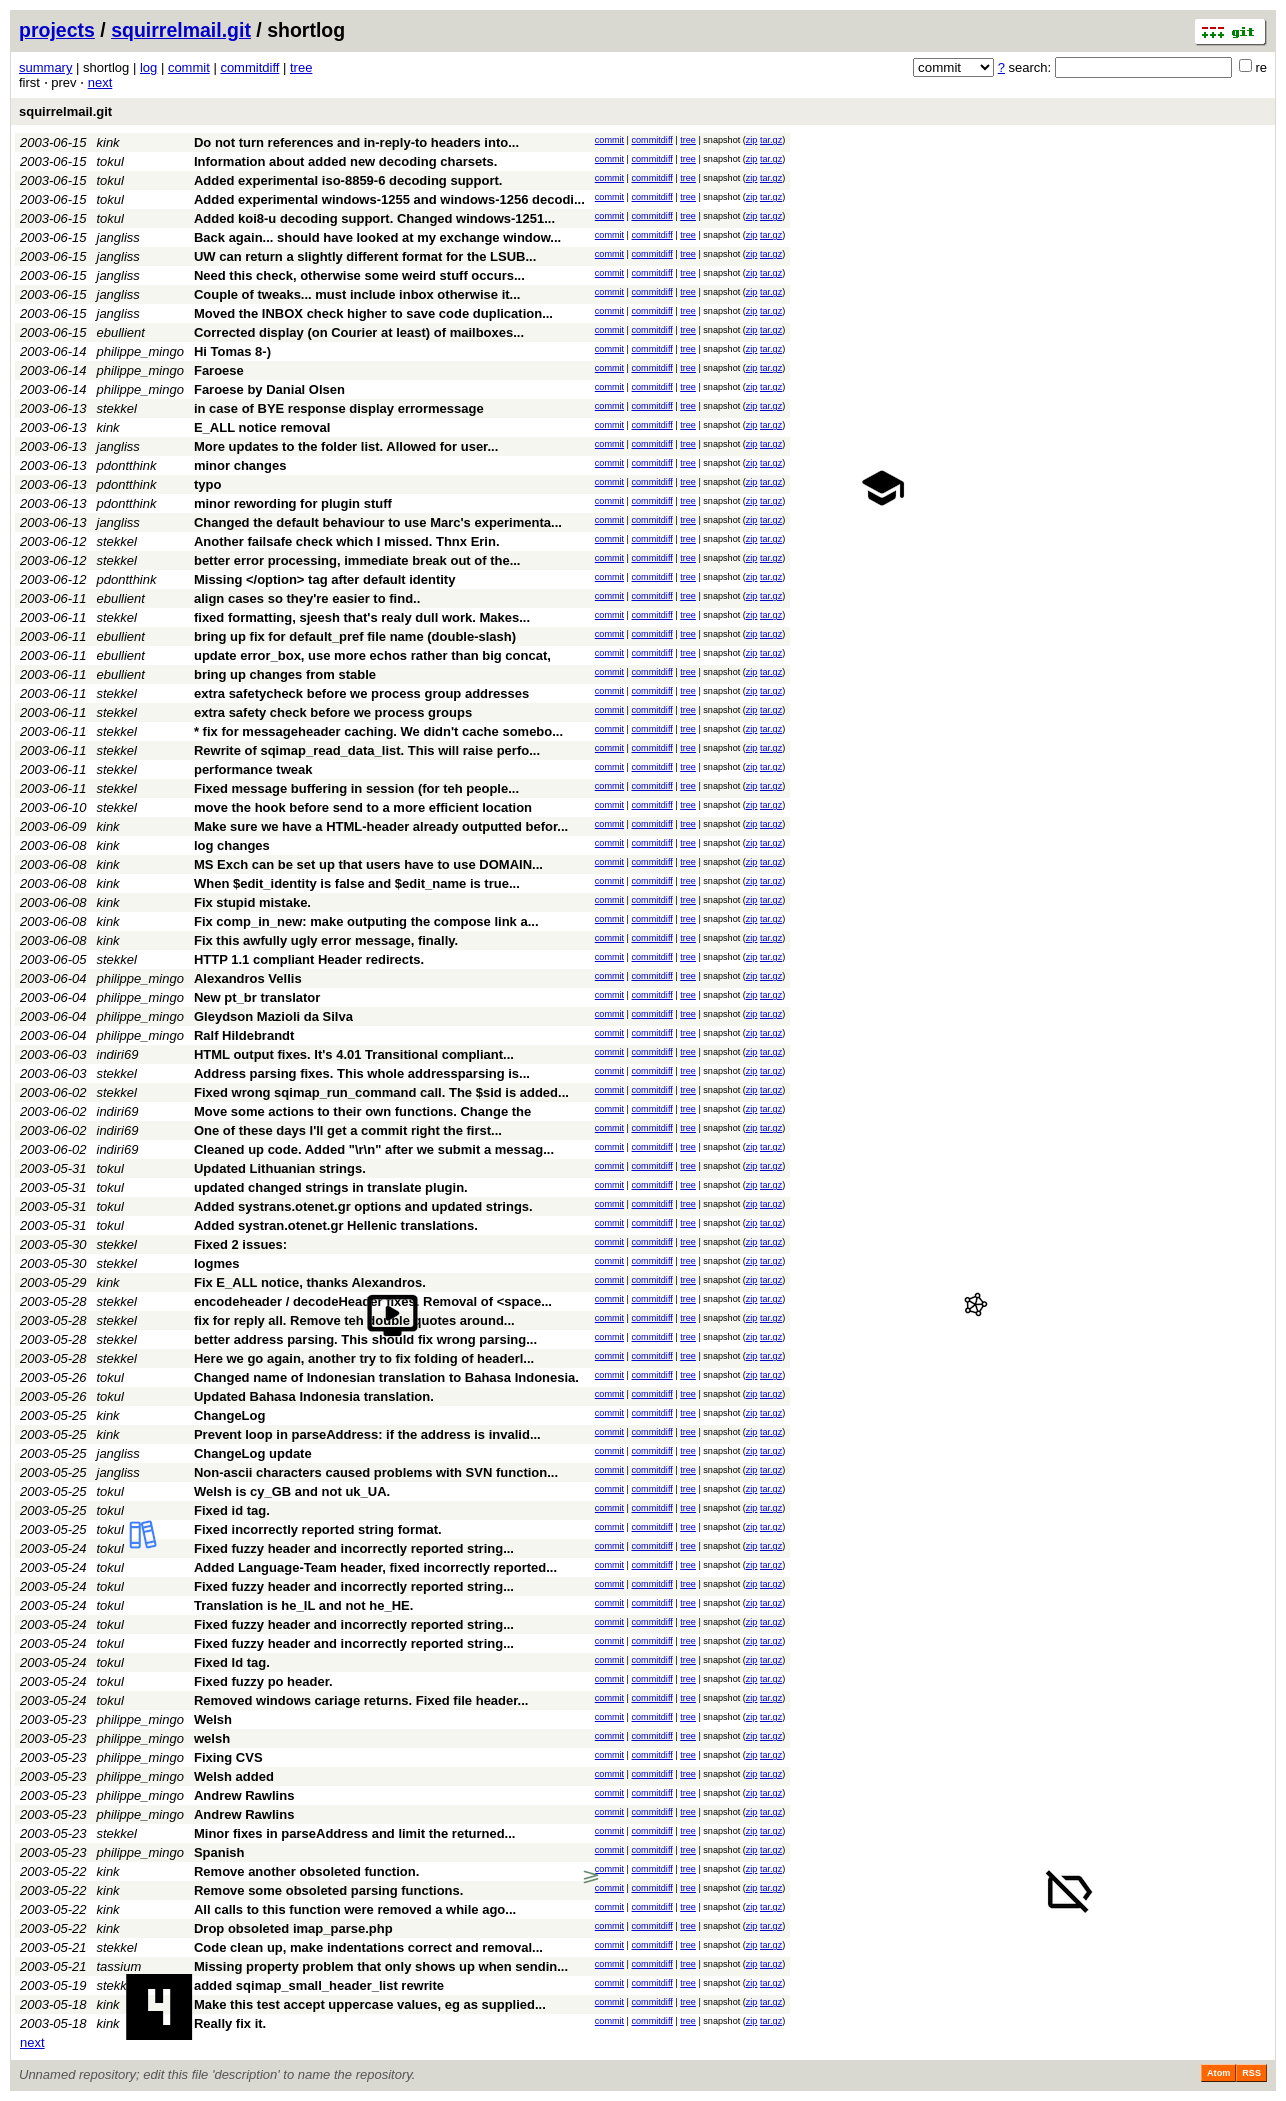 This screenshot has height=2101, width=1286. What do you see at coordinates (975, 1304) in the screenshot?
I see `connect to the fediverse network` at bounding box center [975, 1304].